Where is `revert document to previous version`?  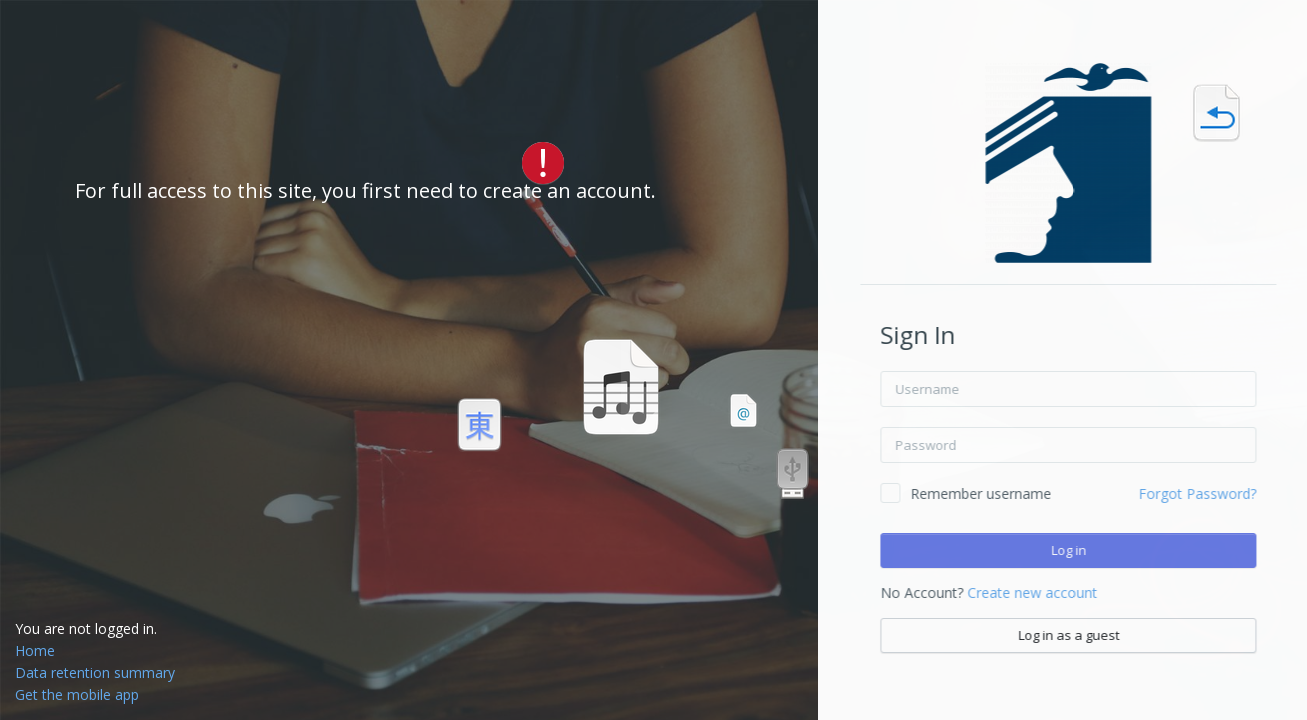
revert document to previous version is located at coordinates (1216, 112).